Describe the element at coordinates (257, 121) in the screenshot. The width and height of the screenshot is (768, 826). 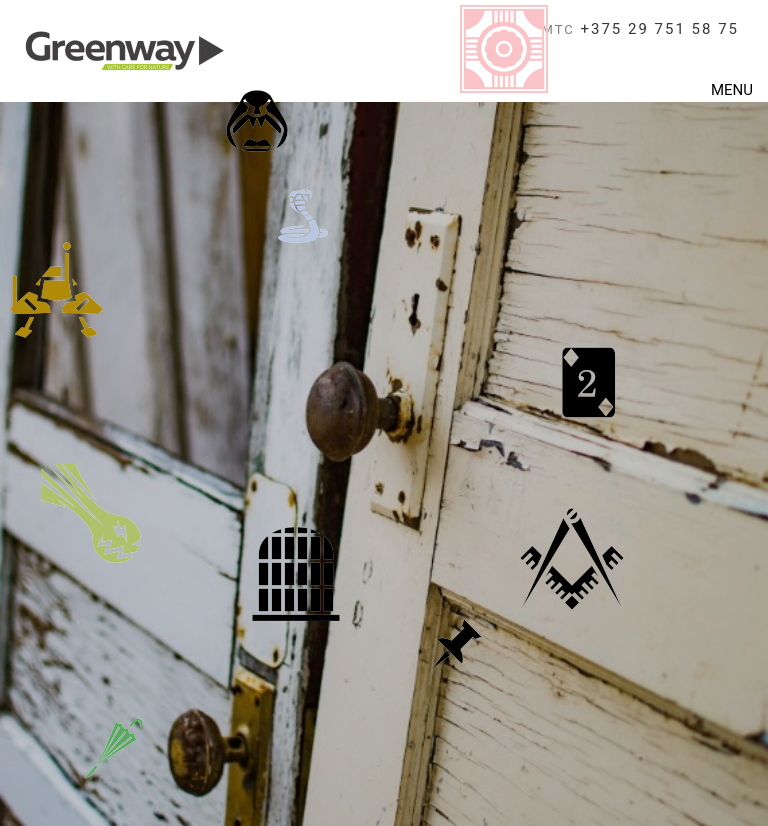
I see `indicates a swallow or consume ability in gameplay` at that location.